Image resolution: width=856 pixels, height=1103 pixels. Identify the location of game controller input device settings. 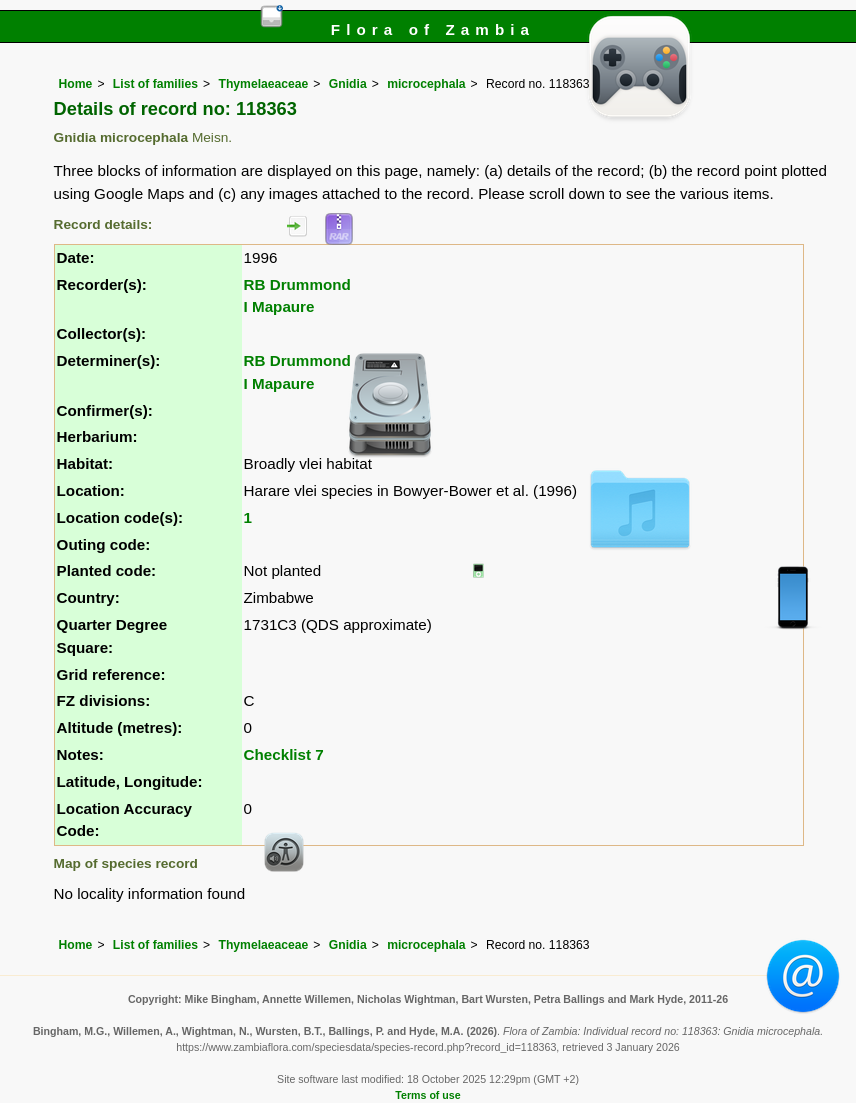
(639, 66).